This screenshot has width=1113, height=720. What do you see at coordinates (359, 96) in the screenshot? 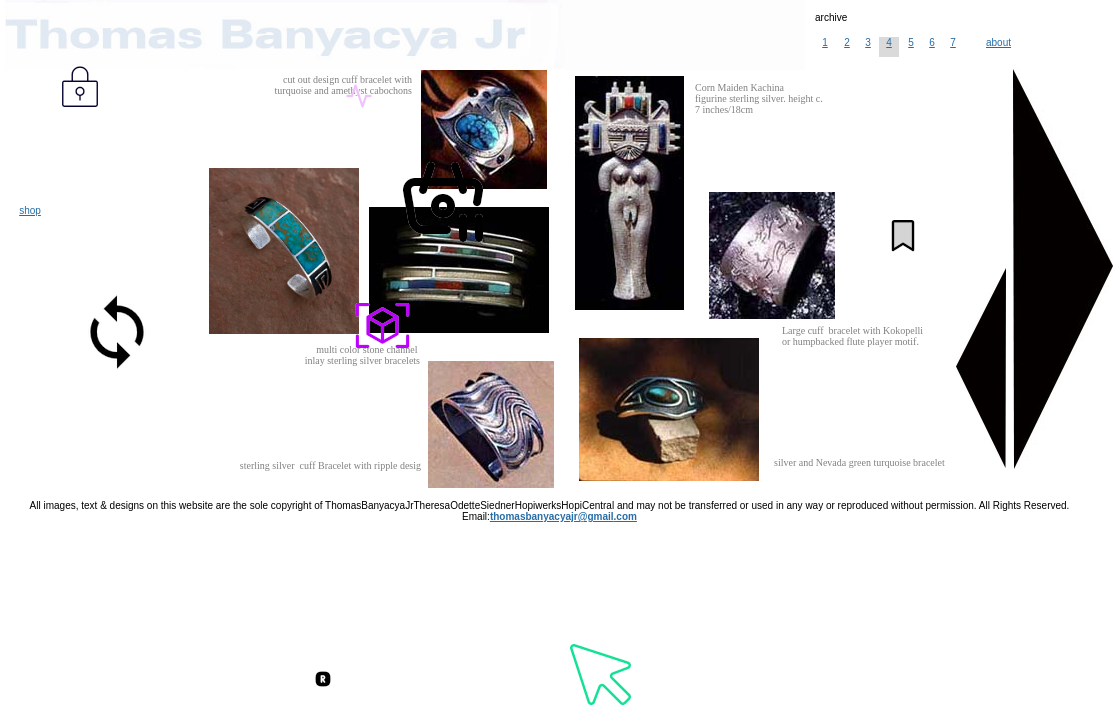
I see `view activity or health metrics` at bounding box center [359, 96].